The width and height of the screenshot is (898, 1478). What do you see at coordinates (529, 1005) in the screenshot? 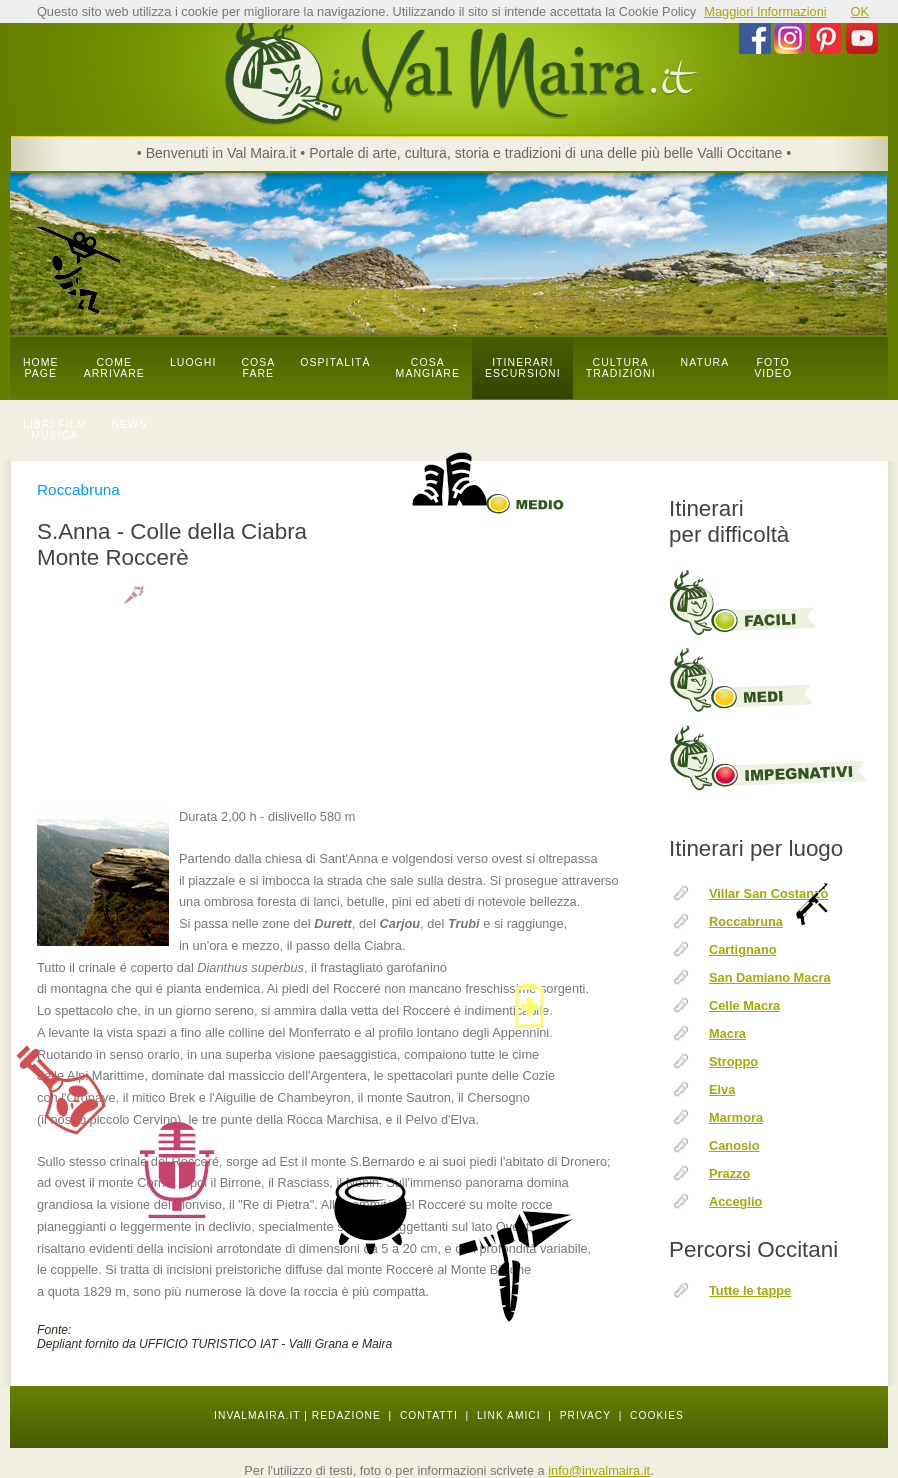
I see `add battery or enable battery saver mode` at bounding box center [529, 1005].